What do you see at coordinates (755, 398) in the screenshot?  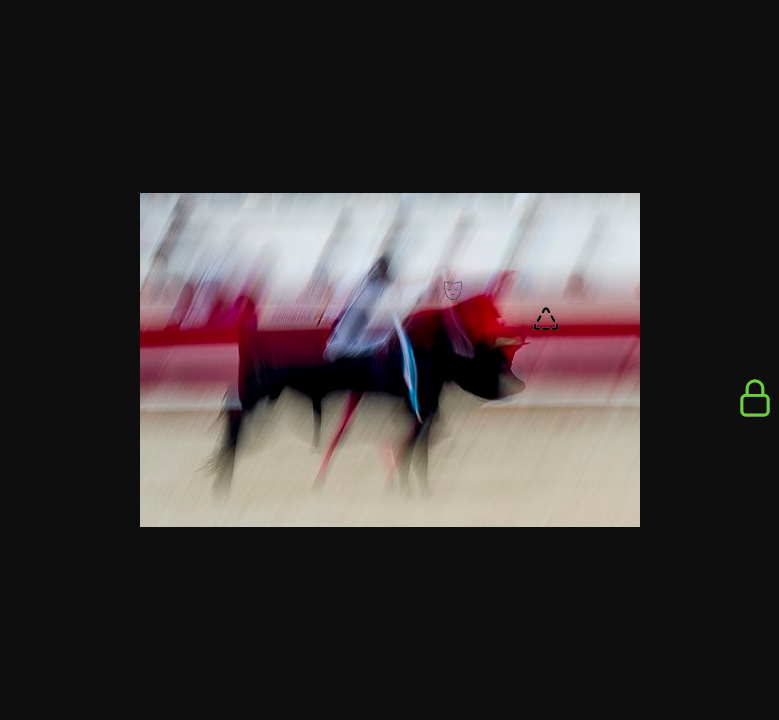 I see `indicates a locked or secured item` at bounding box center [755, 398].